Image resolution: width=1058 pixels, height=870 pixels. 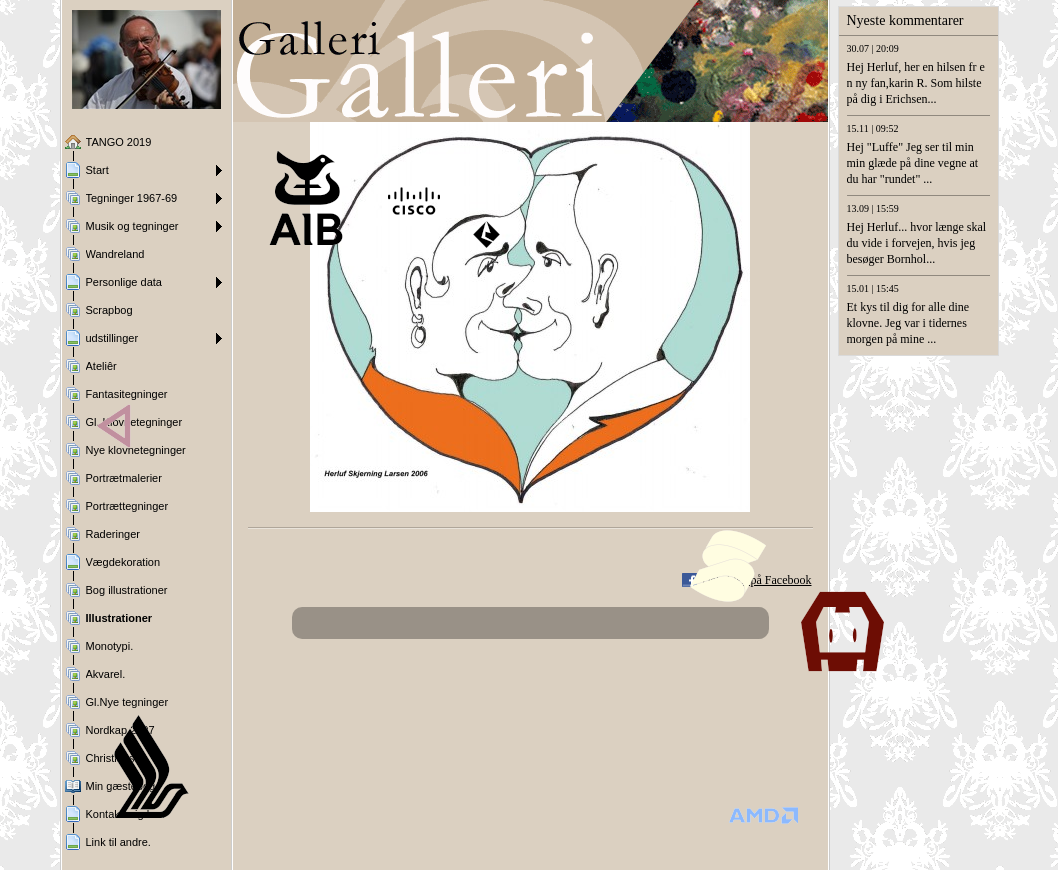 I want to click on play media in reverse, so click(x=119, y=426).